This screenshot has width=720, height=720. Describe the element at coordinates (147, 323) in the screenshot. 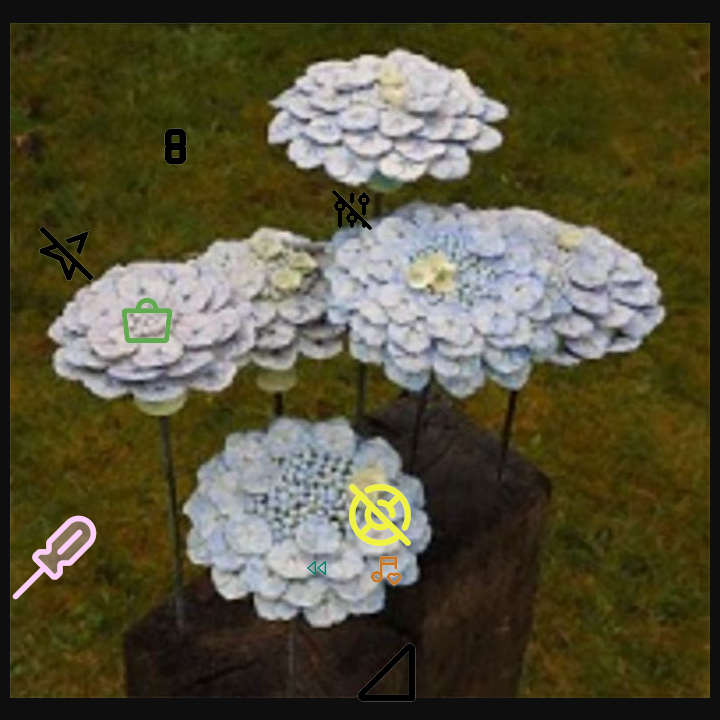

I see `view your shopping bag` at that location.